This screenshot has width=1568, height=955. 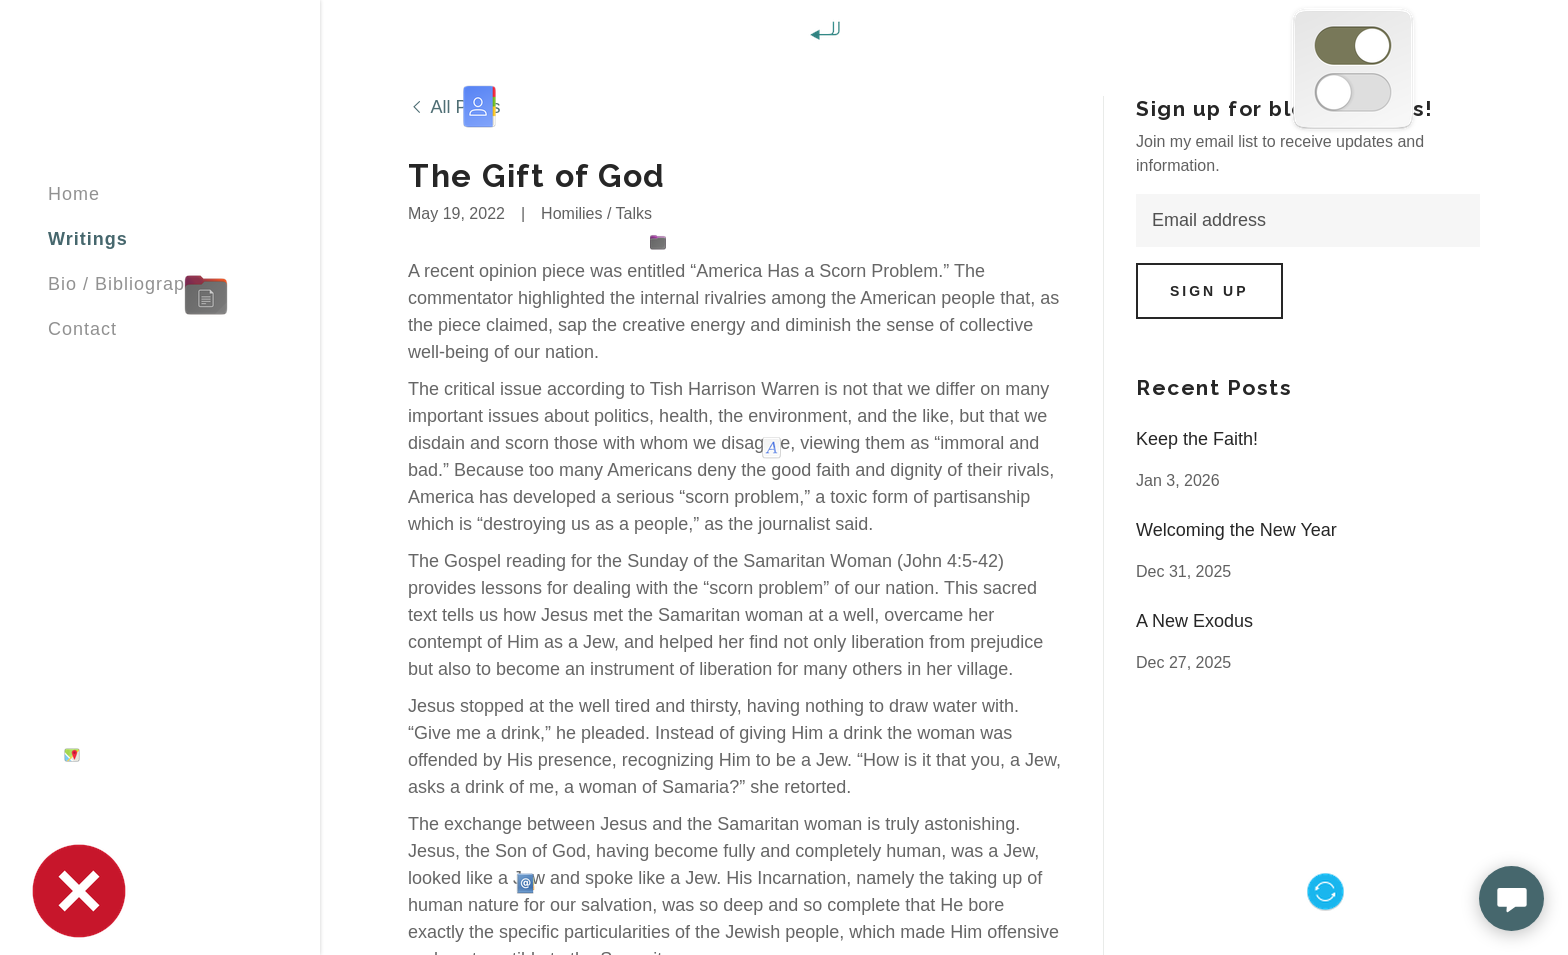 I want to click on open folder to view contents, so click(x=658, y=242).